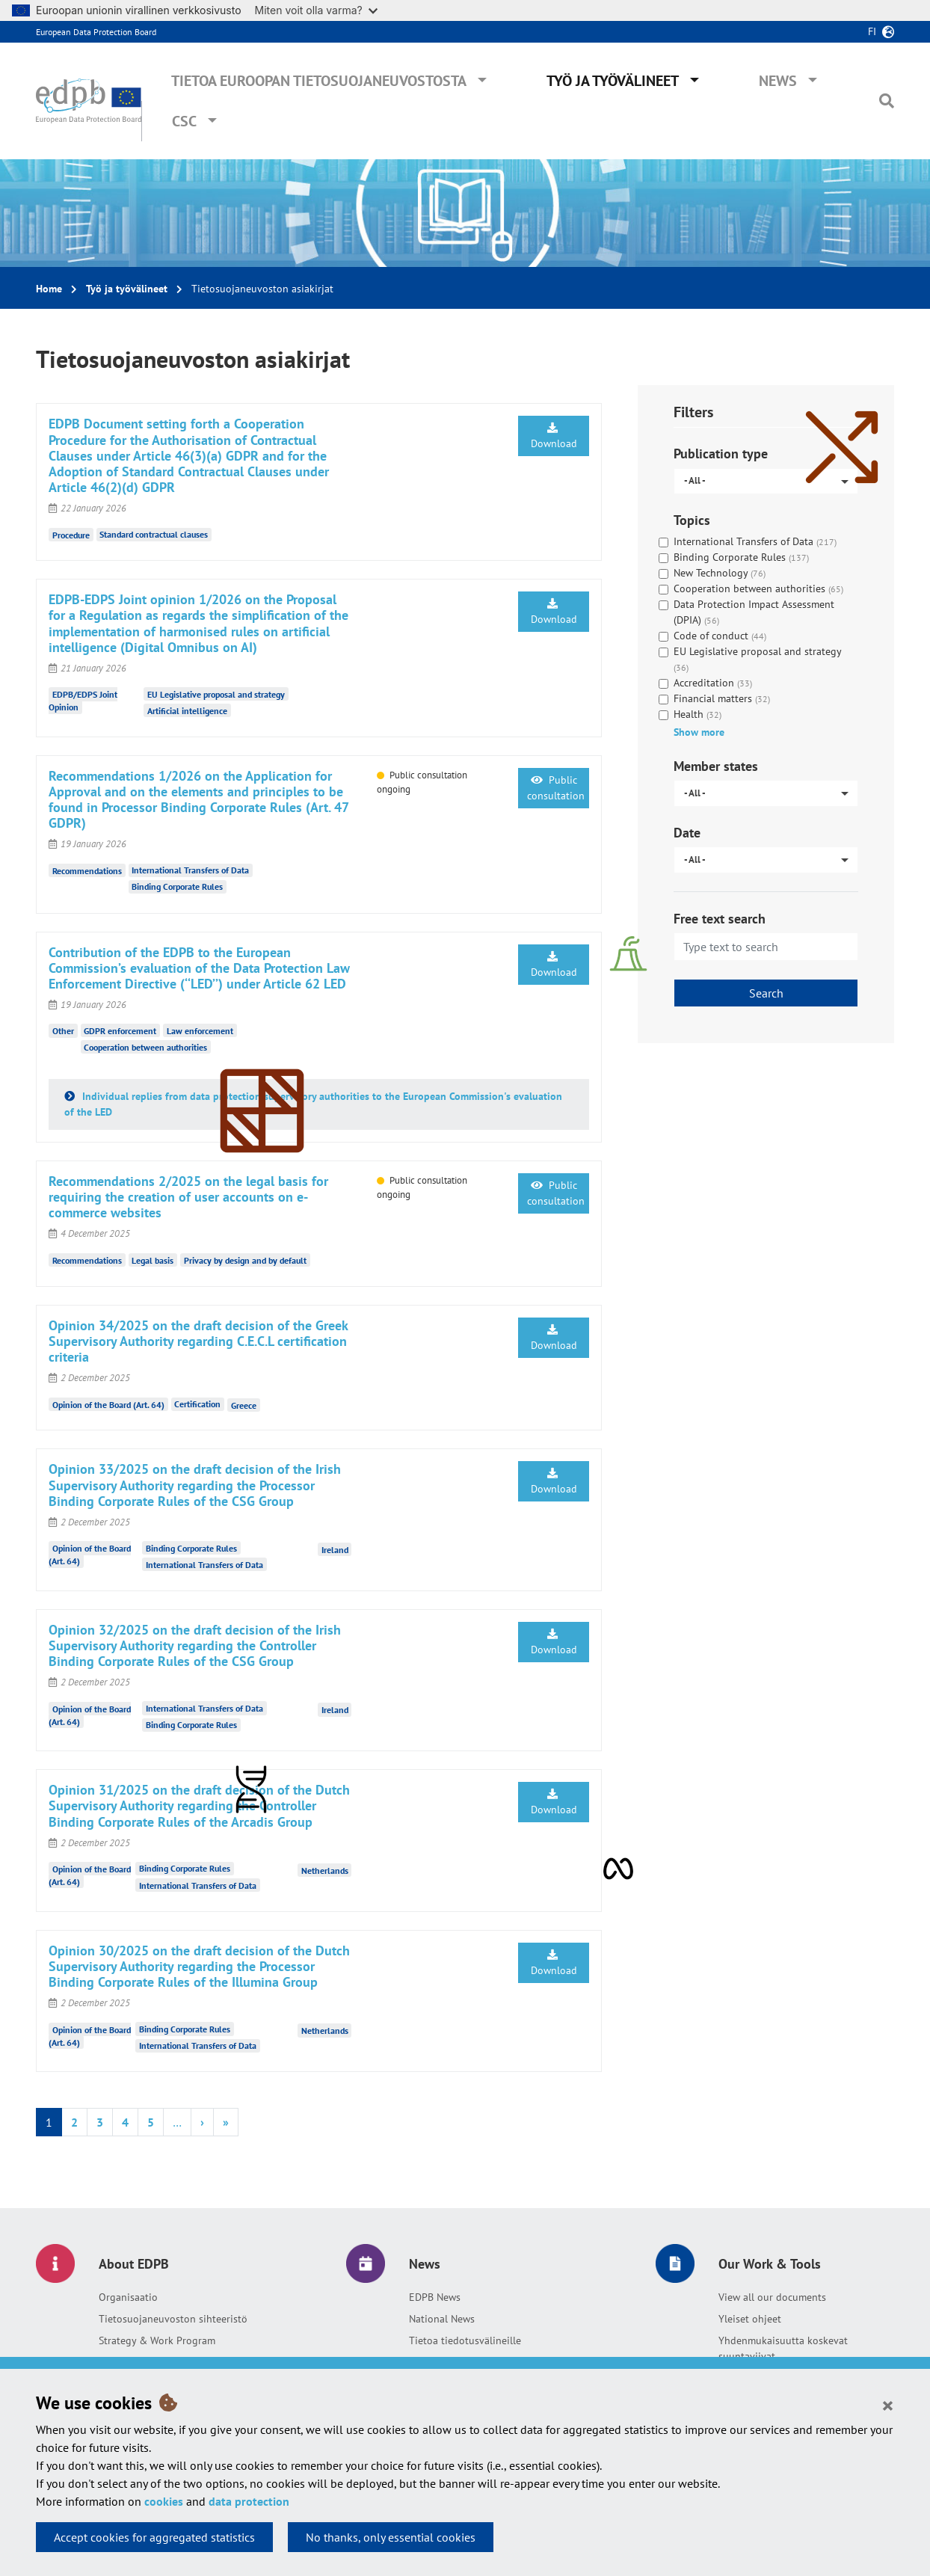  What do you see at coordinates (842, 447) in the screenshot?
I see `shuffle or randomize playback order` at bounding box center [842, 447].